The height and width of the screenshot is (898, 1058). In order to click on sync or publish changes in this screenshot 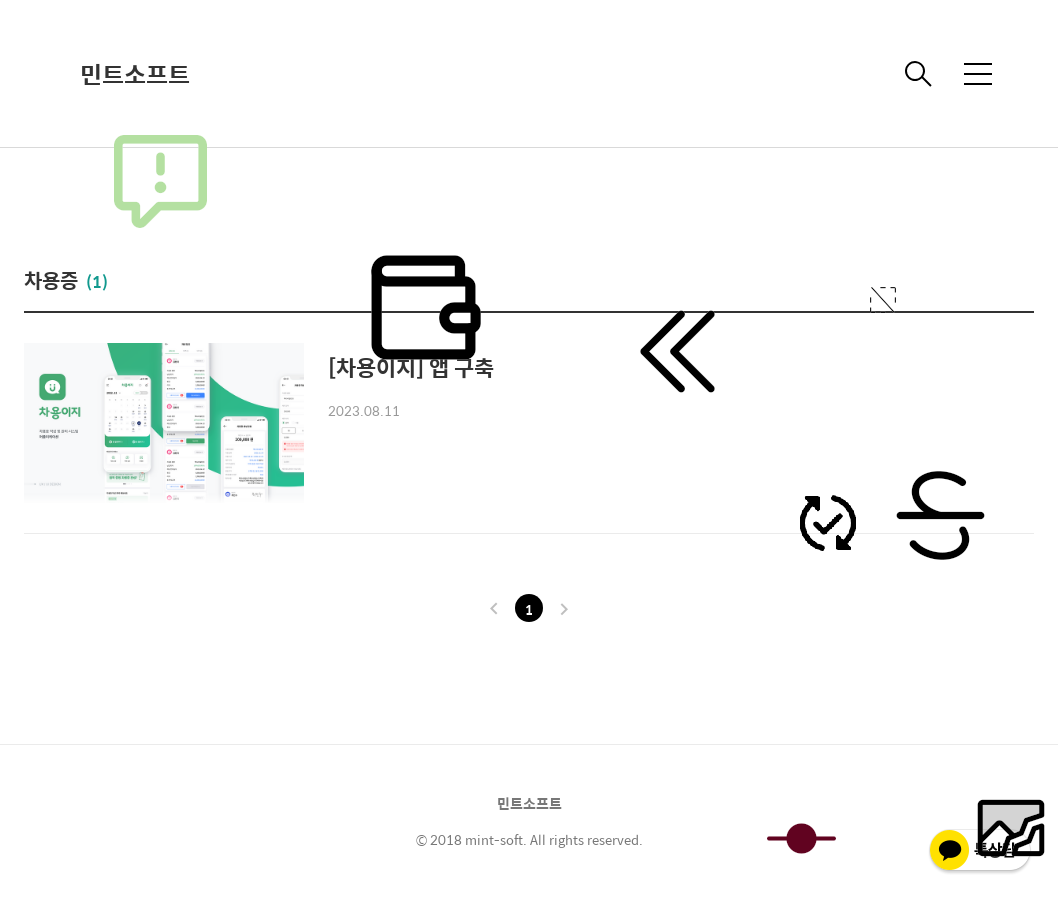, I will do `click(828, 523)`.